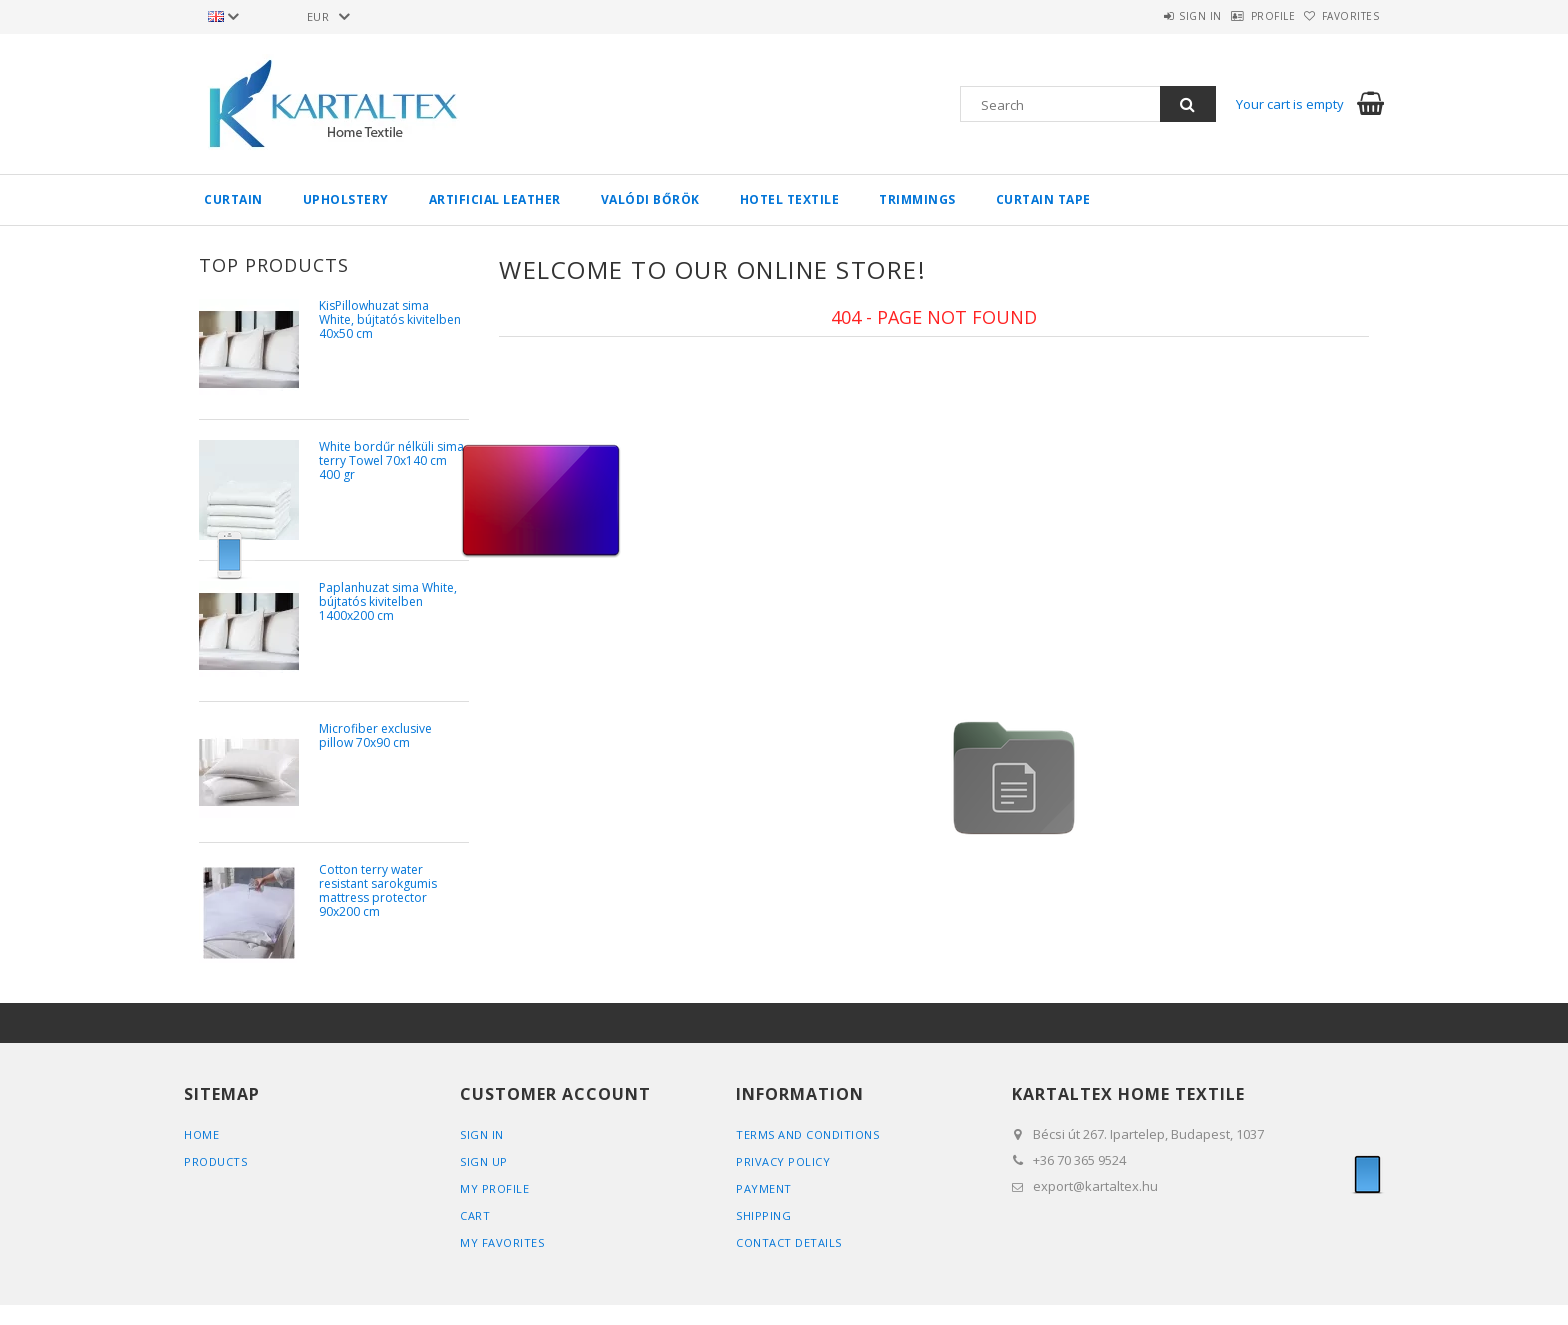  Describe the element at coordinates (1014, 778) in the screenshot. I see `open your documents folder` at that location.